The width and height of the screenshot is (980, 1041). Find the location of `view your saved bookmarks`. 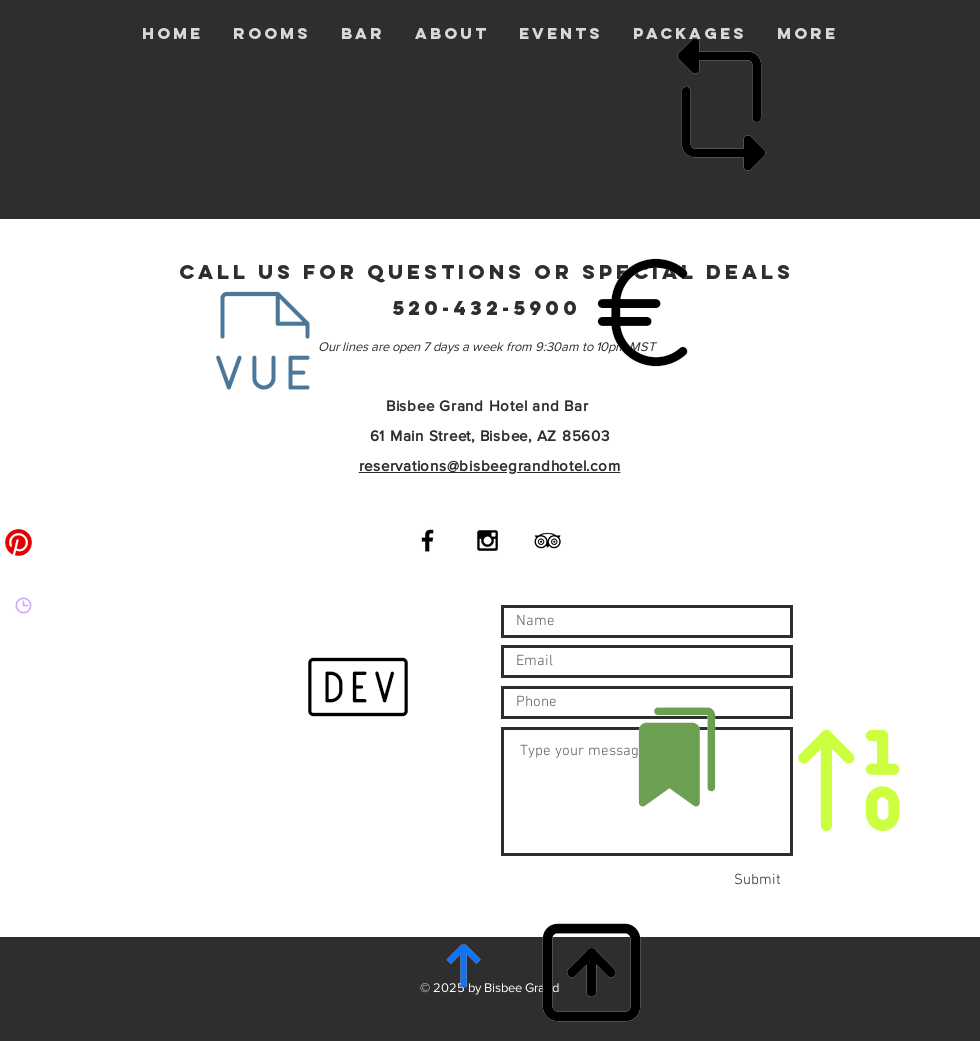

view your saved bookmarks is located at coordinates (677, 757).